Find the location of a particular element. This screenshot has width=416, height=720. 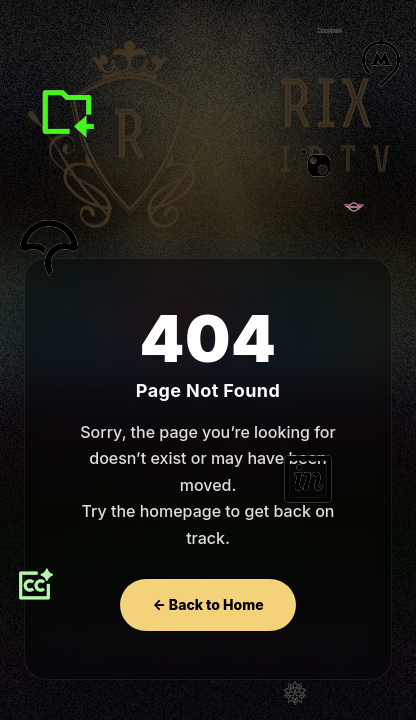

enable AI-powered closed captions is located at coordinates (34, 585).